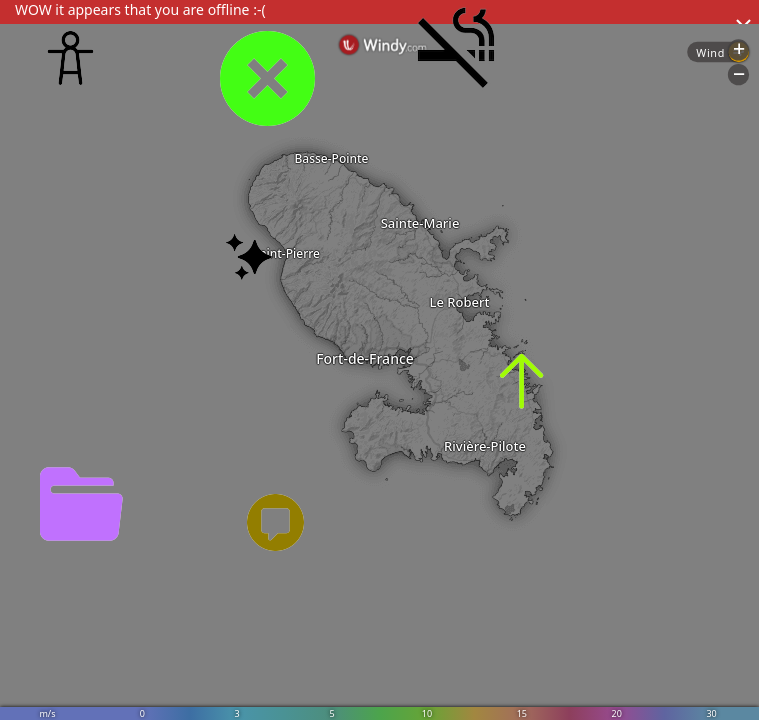  What do you see at coordinates (82, 504) in the screenshot?
I see `an open folder in a file browser` at bounding box center [82, 504].